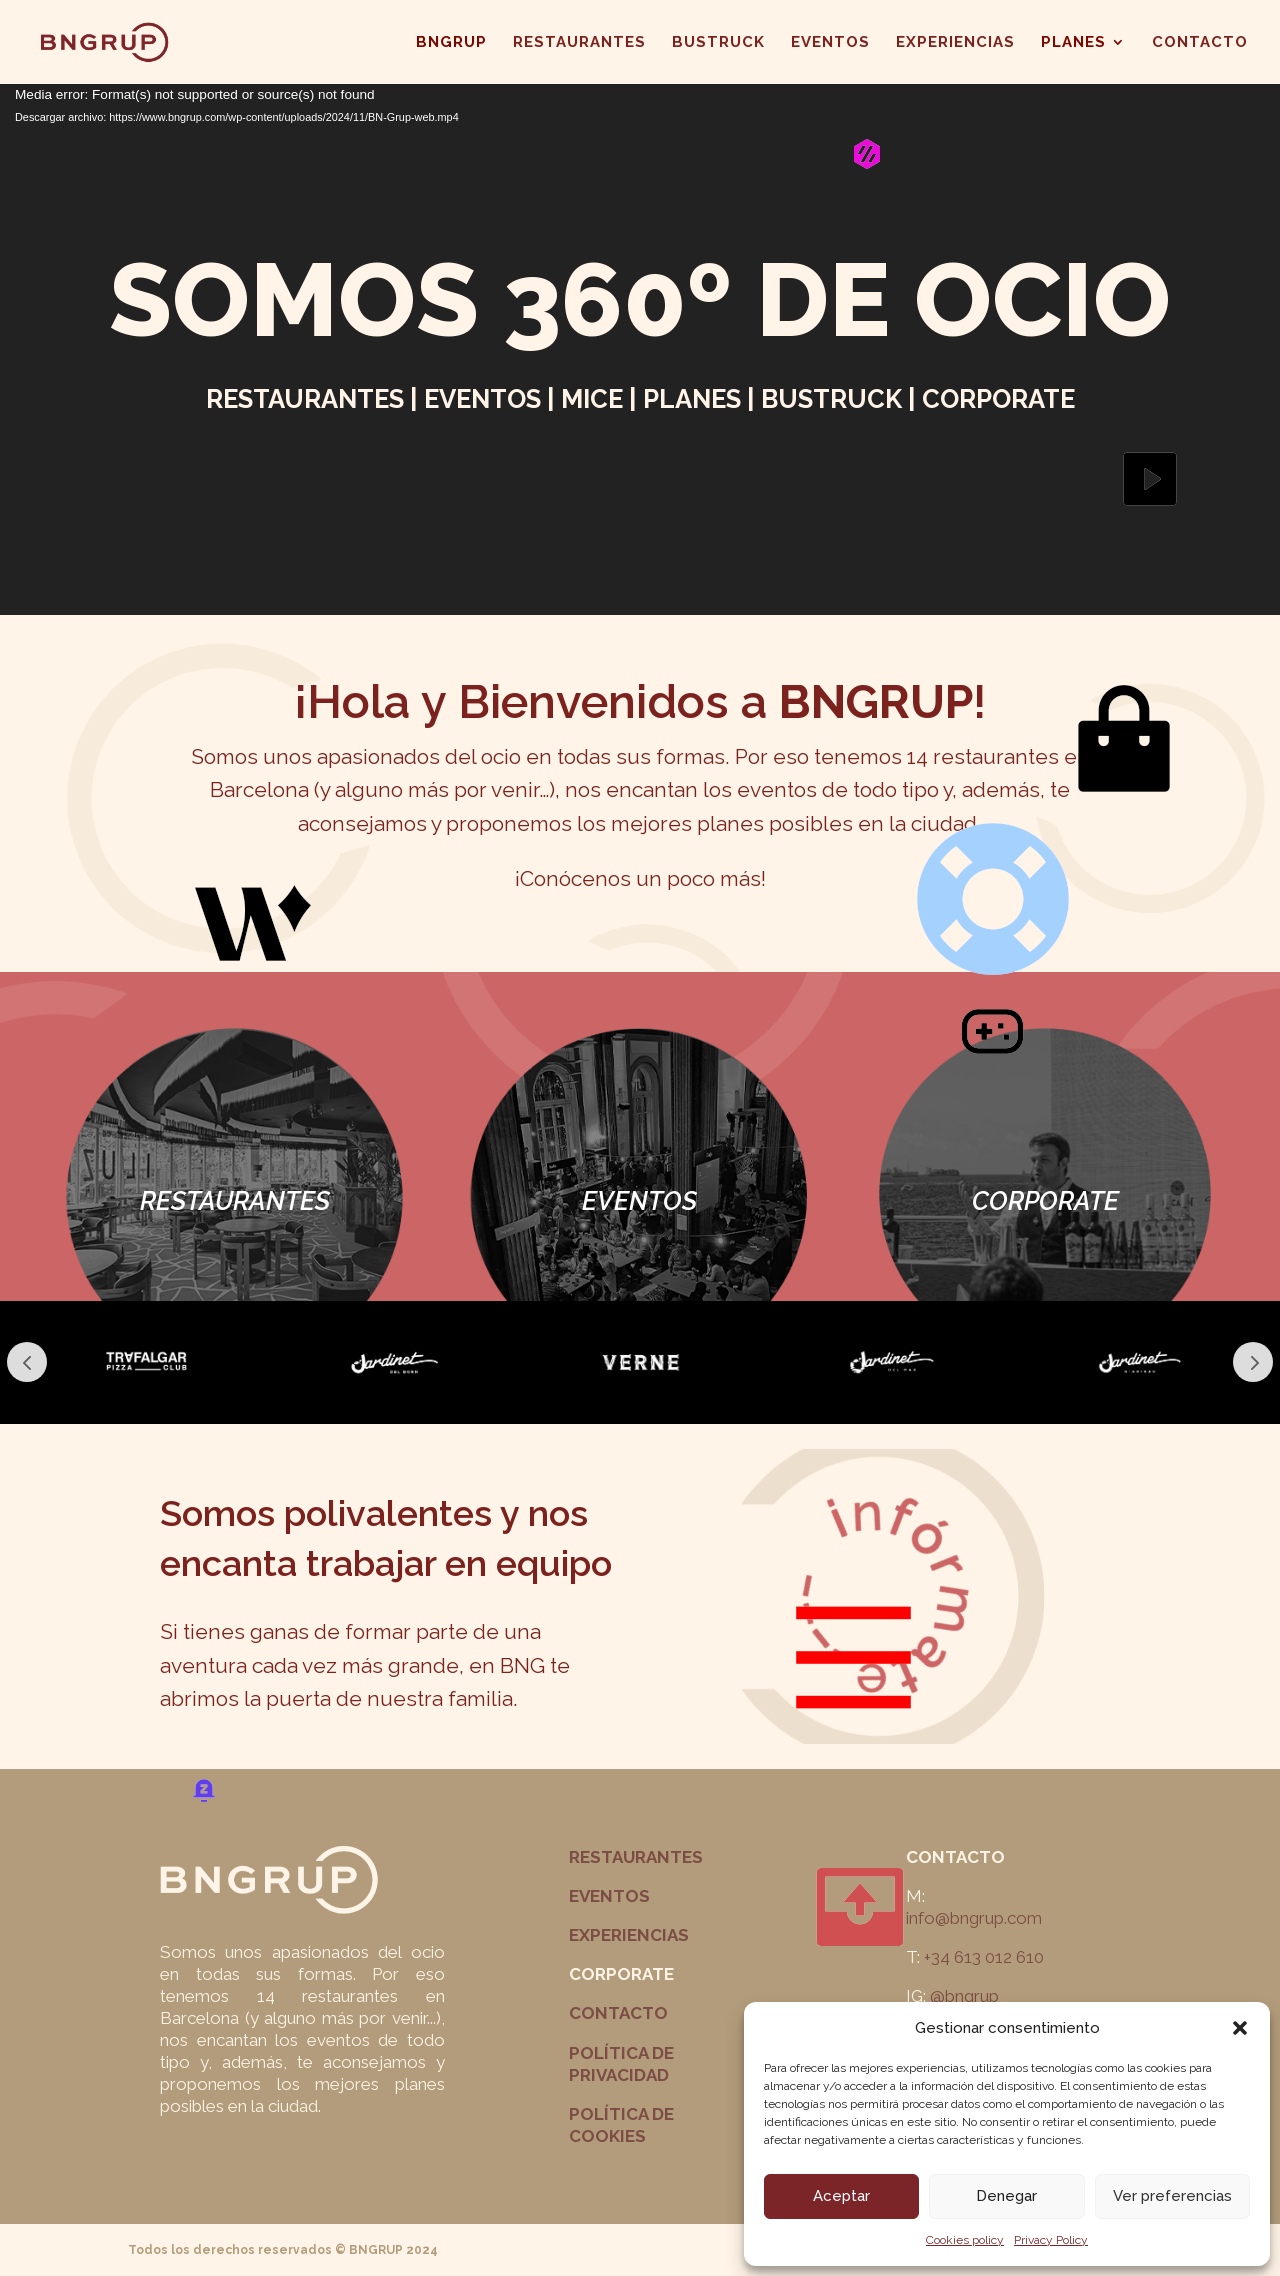 The width and height of the screenshot is (1280, 2276). I want to click on snooze notifications temporarily, so click(204, 1790).